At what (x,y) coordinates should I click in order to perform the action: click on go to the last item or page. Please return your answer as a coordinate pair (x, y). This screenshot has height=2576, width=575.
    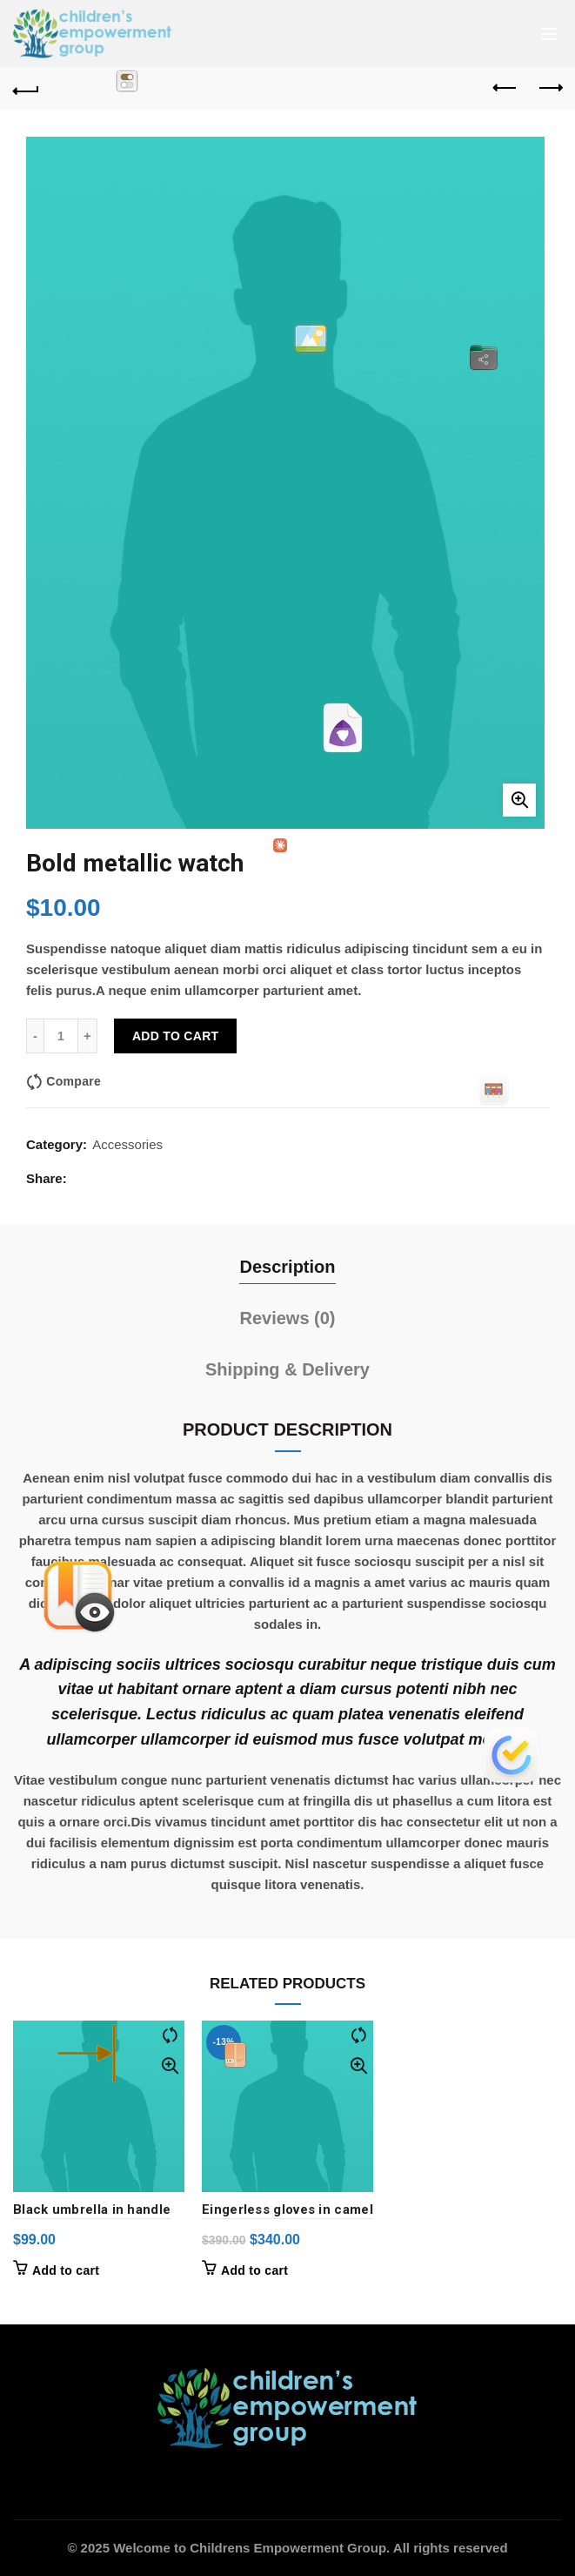
    Looking at the image, I should click on (86, 2053).